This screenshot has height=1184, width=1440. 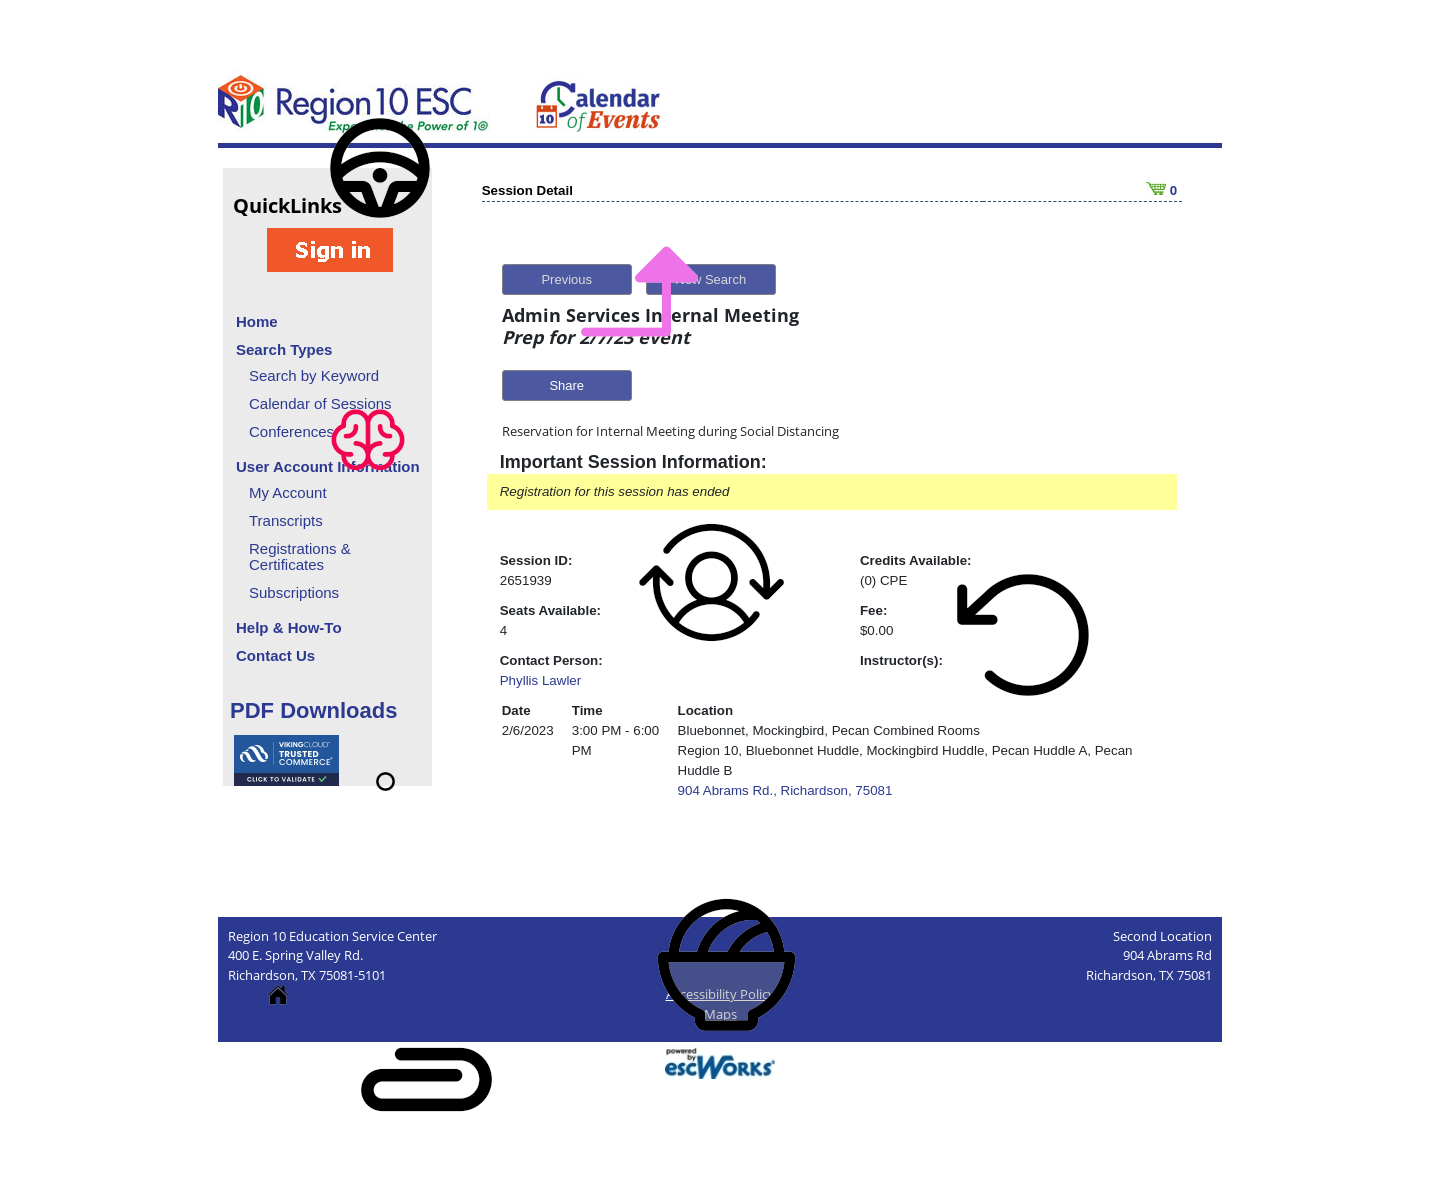 What do you see at coordinates (380, 168) in the screenshot?
I see `access driving or navigation mode` at bounding box center [380, 168].